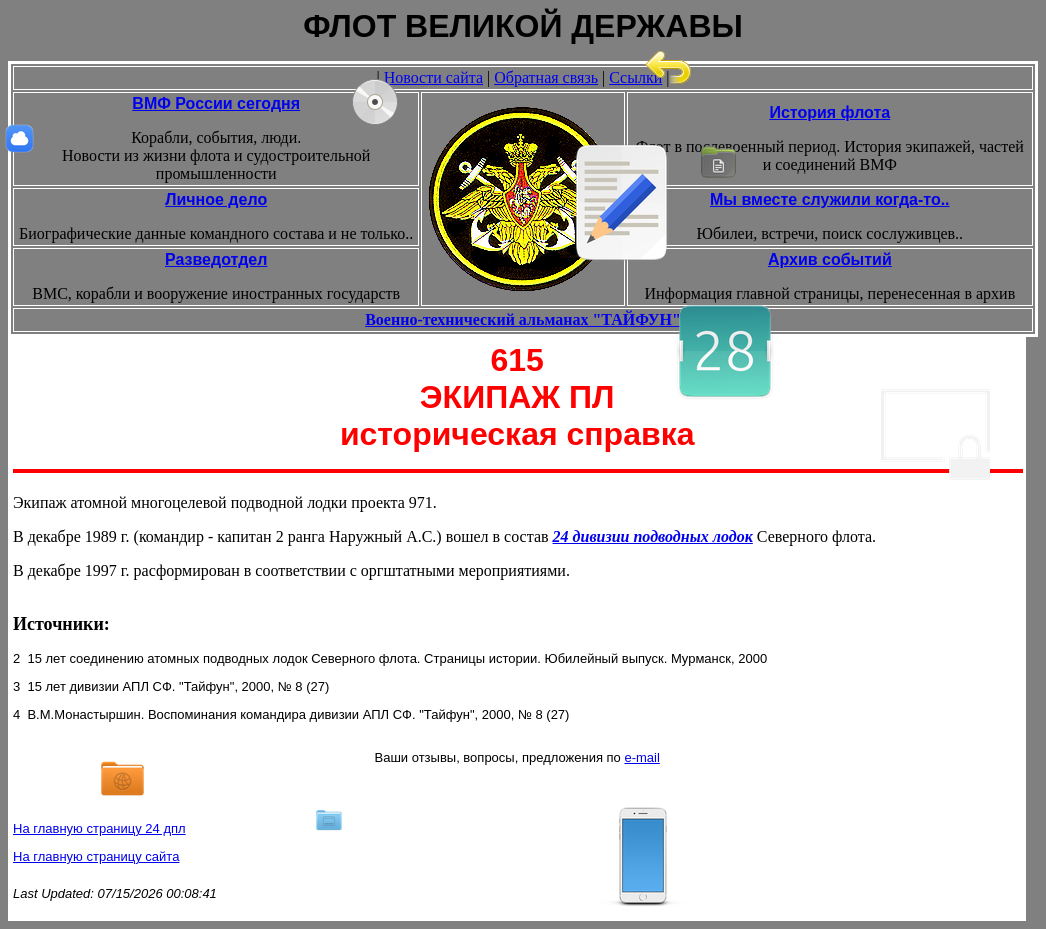 This screenshot has width=1046, height=929. What do you see at coordinates (935, 434) in the screenshot?
I see `screen rotation is locked to landscape mode` at bounding box center [935, 434].